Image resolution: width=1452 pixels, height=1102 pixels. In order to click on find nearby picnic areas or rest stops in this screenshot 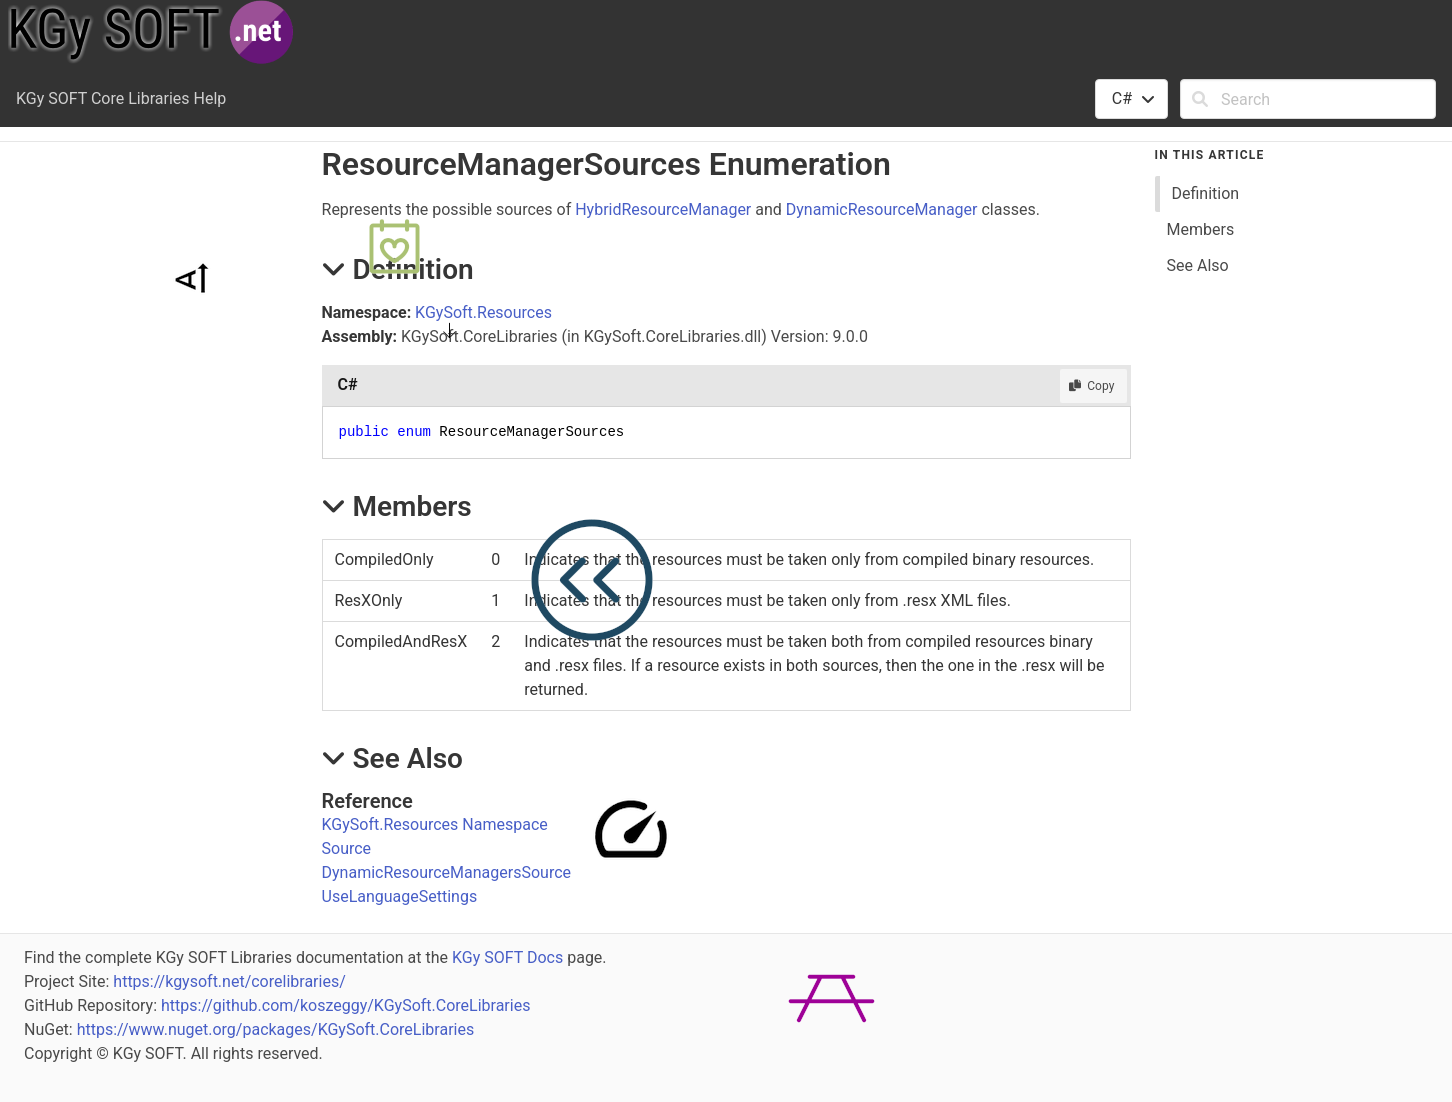, I will do `click(831, 998)`.